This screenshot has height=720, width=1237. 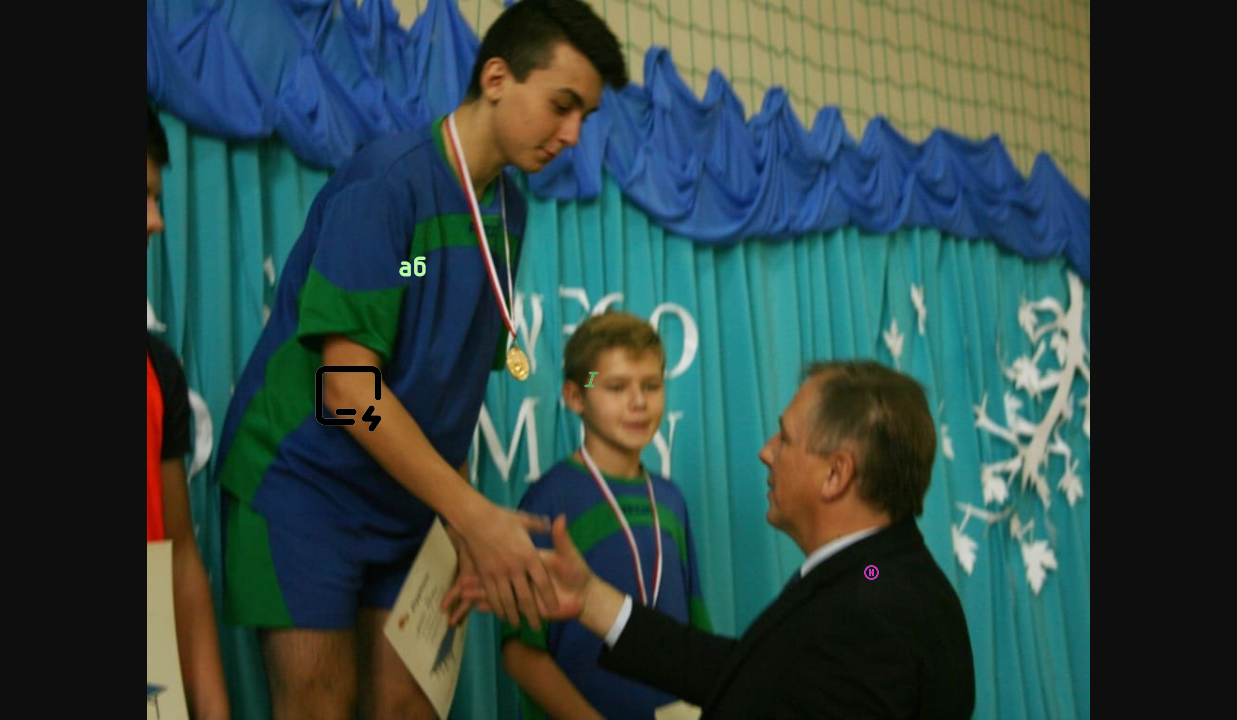 What do you see at coordinates (591, 379) in the screenshot?
I see `apply italic formatting to selected text` at bounding box center [591, 379].